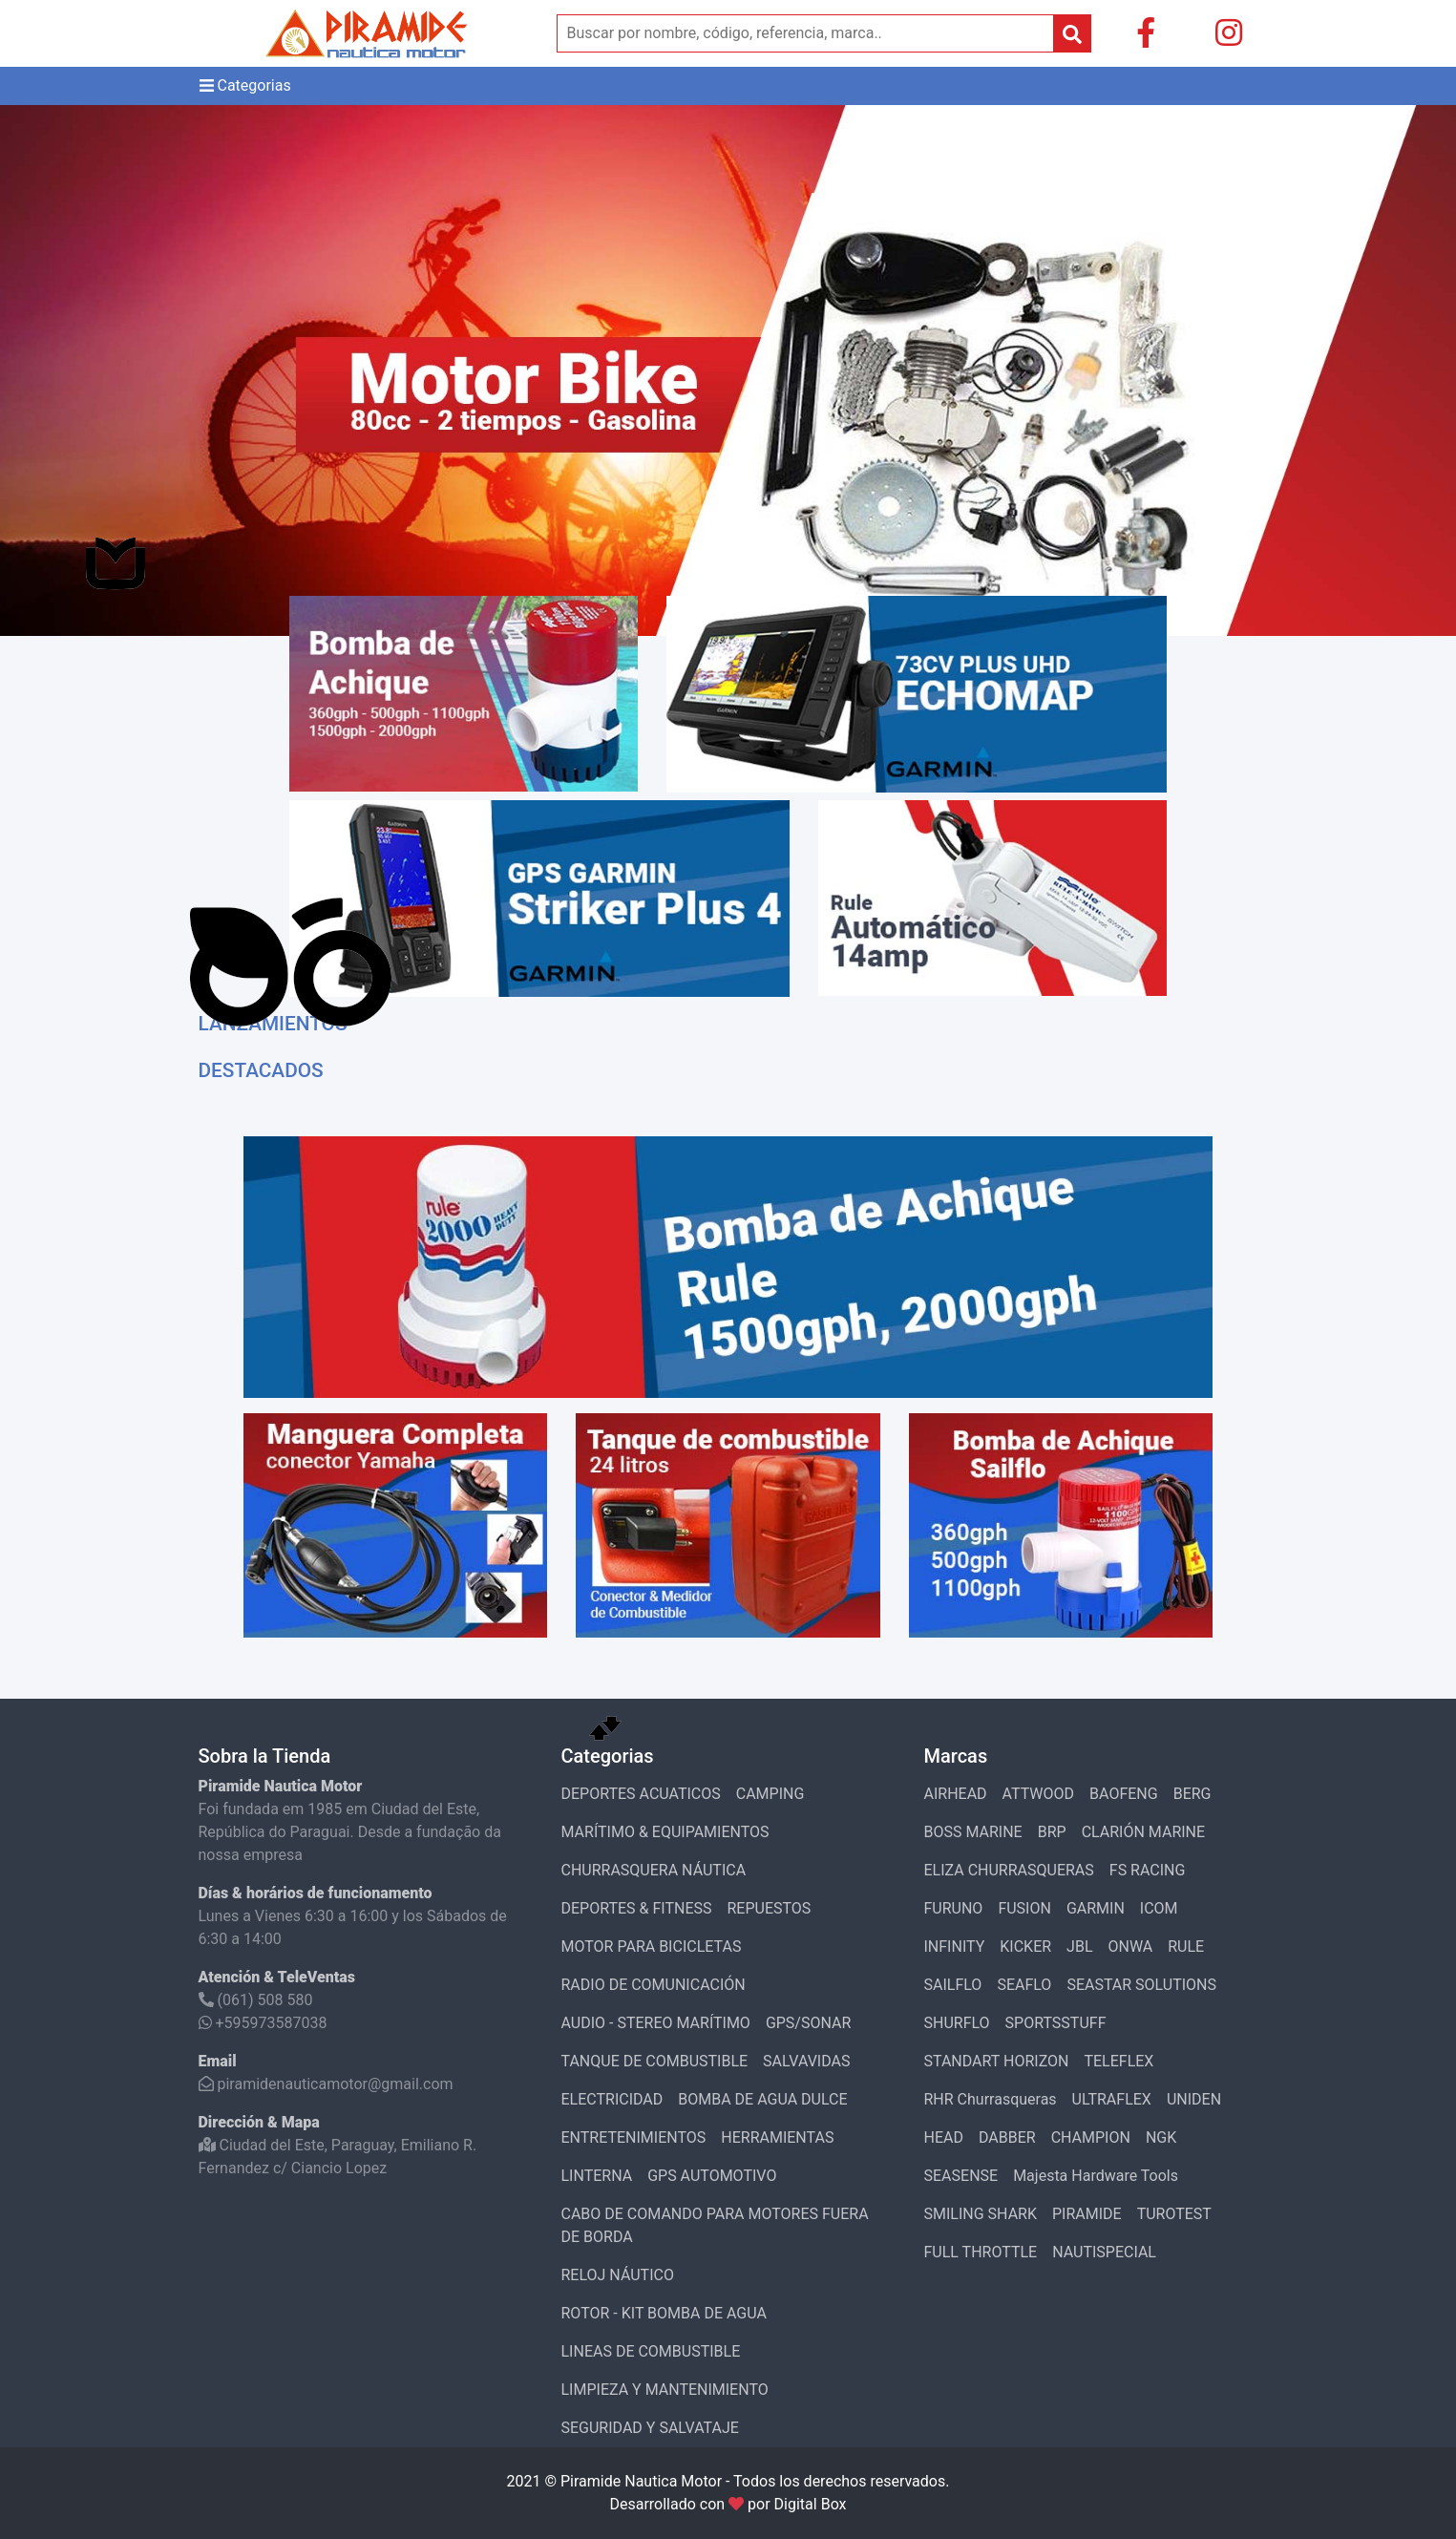 The height and width of the screenshot is (2539, 1456). Describe the element at coordinates (290, 962) in the screenshot. I see `open the nextbike bike-sharing app` at that location.